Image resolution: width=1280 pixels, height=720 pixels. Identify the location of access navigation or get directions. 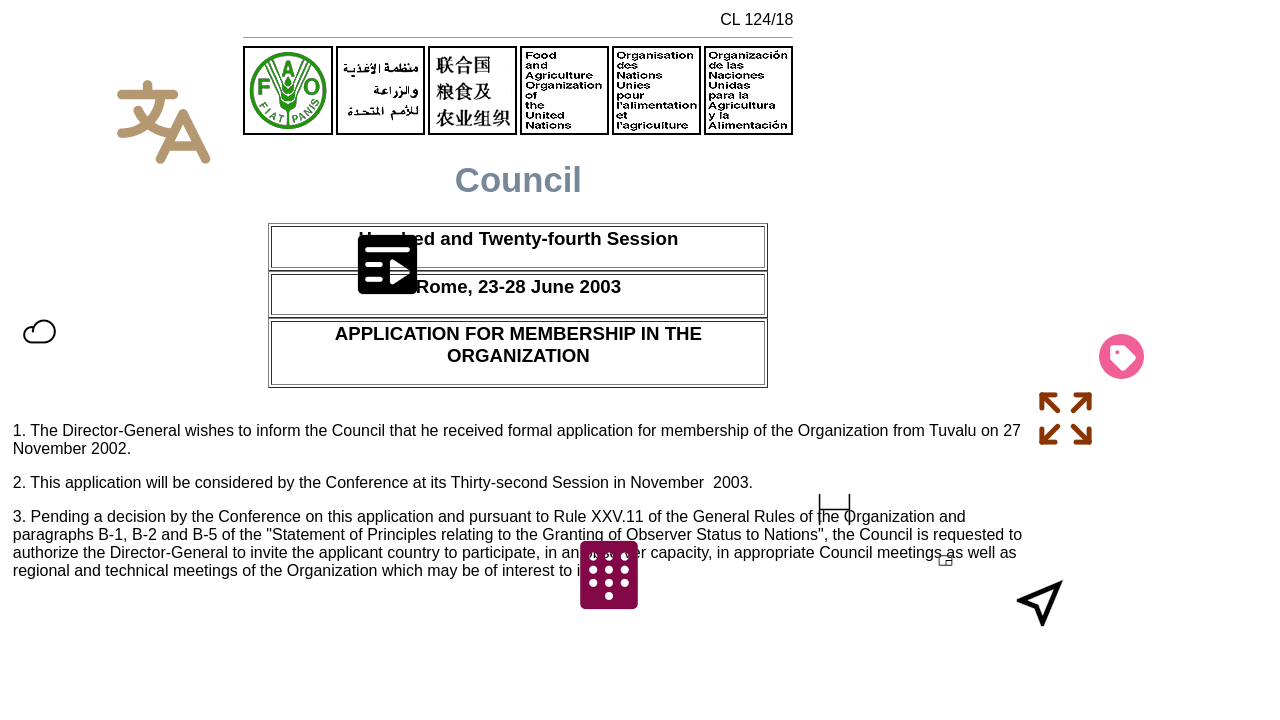
(1040, 603).